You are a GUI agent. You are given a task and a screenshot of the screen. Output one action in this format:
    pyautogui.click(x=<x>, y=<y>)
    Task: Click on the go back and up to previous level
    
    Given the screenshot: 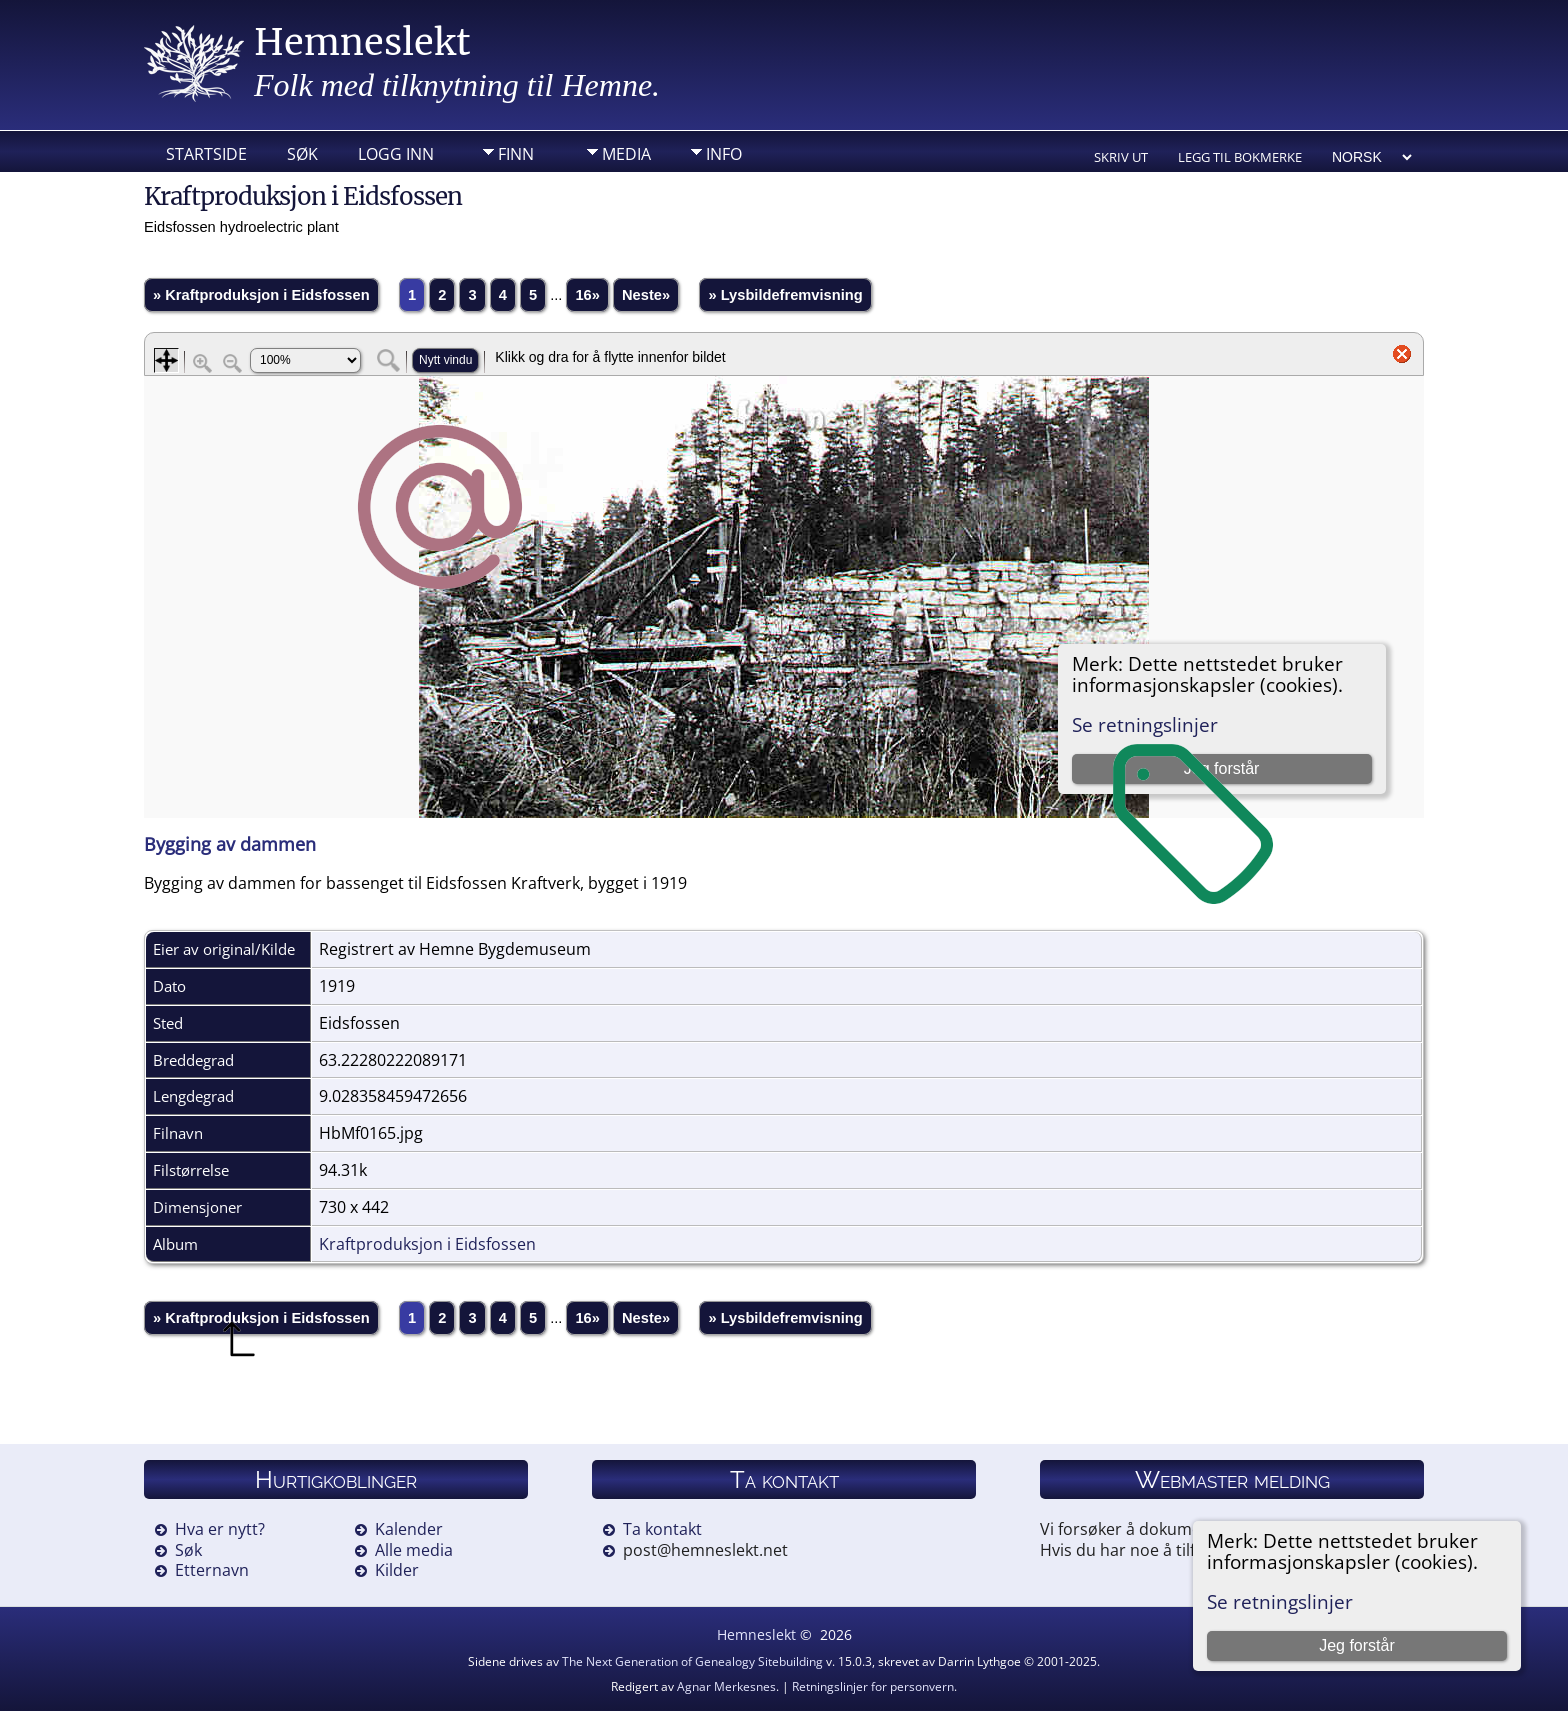 What is the action you would take?
    pyautogui.click(x=239, y=1339)
    